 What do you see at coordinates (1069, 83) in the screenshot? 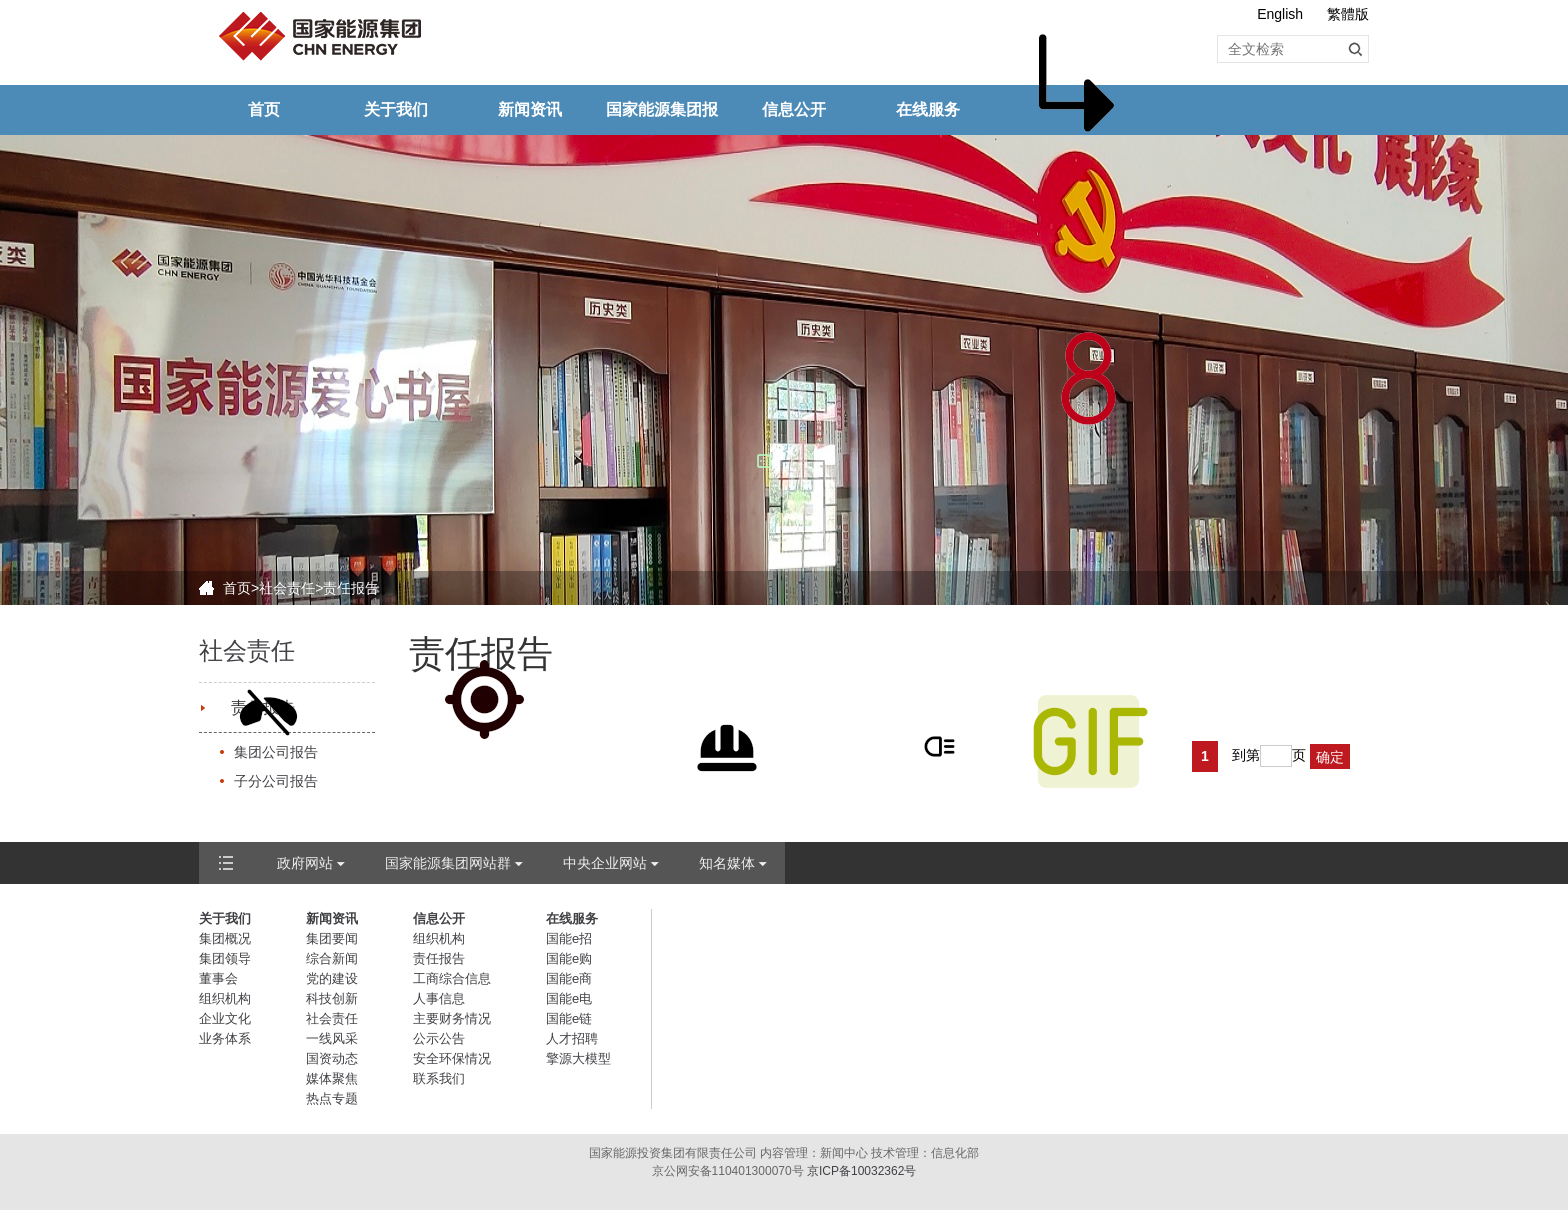
I see `reply to a message or comment` at bounding box center [1069, 83].